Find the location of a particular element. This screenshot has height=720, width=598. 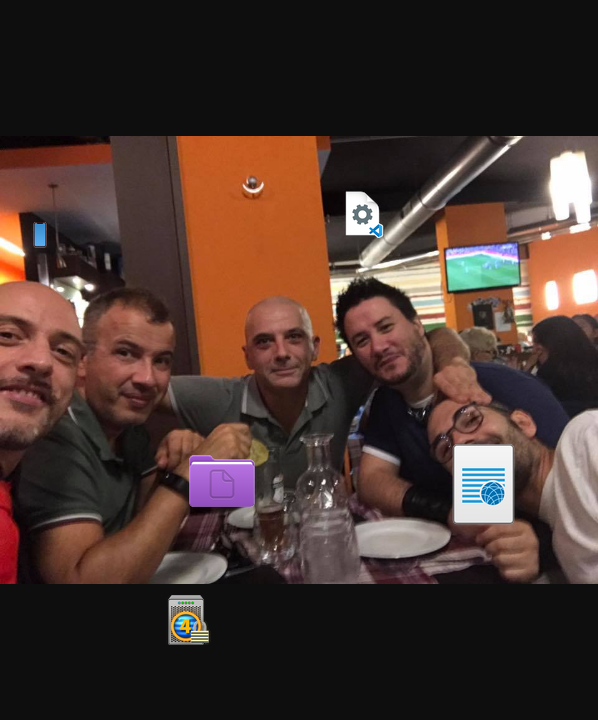

open configuration settings is located at coordinates (362, 214).